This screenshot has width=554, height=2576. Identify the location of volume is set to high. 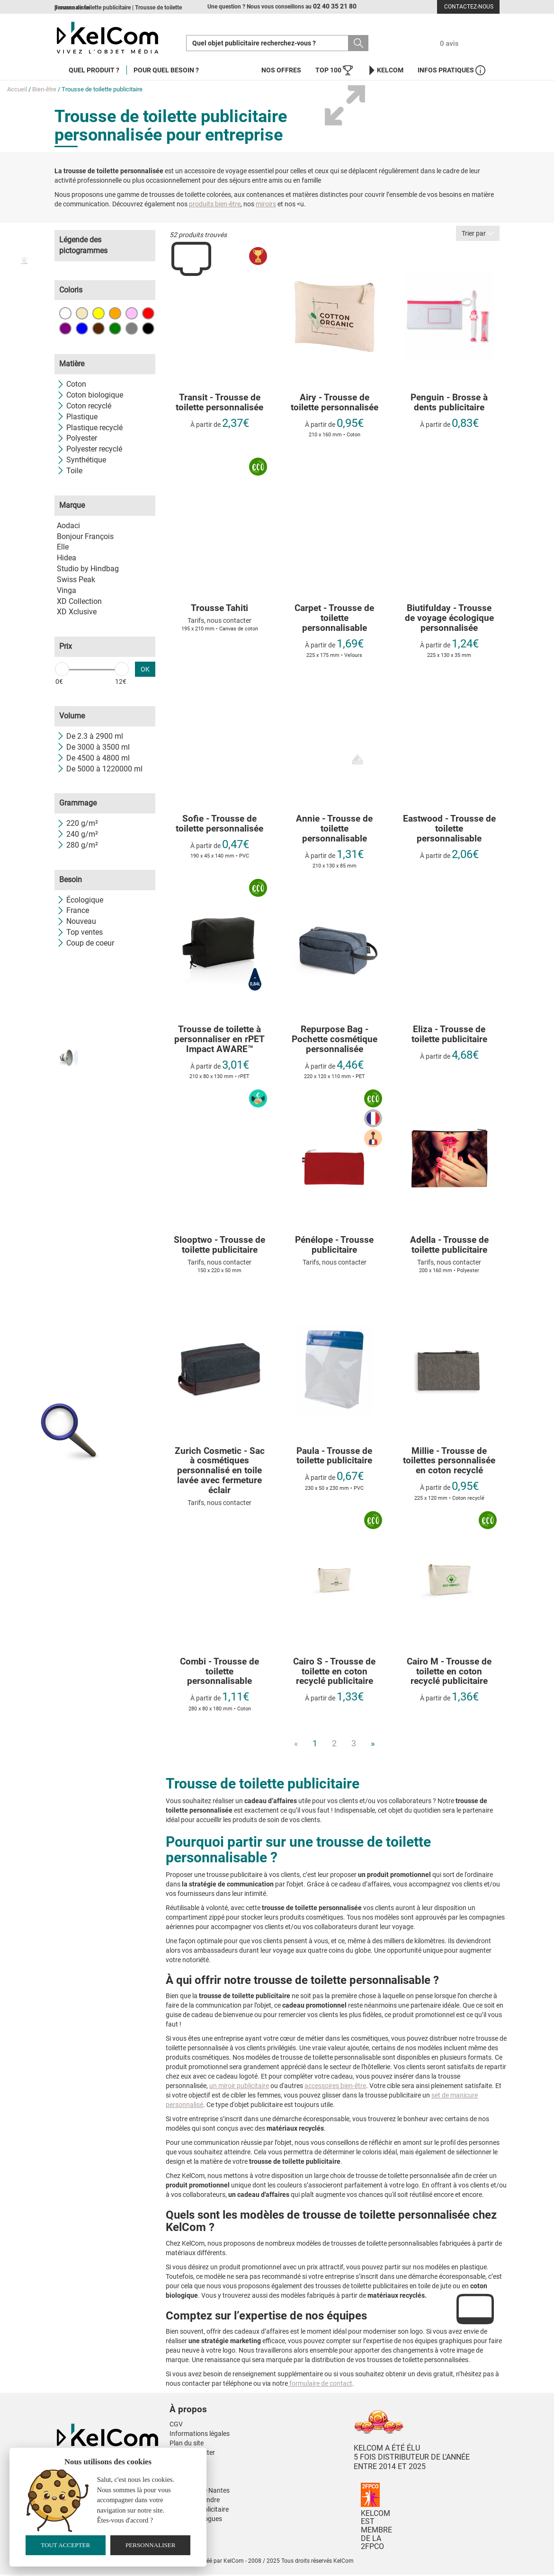
(68, 1057).